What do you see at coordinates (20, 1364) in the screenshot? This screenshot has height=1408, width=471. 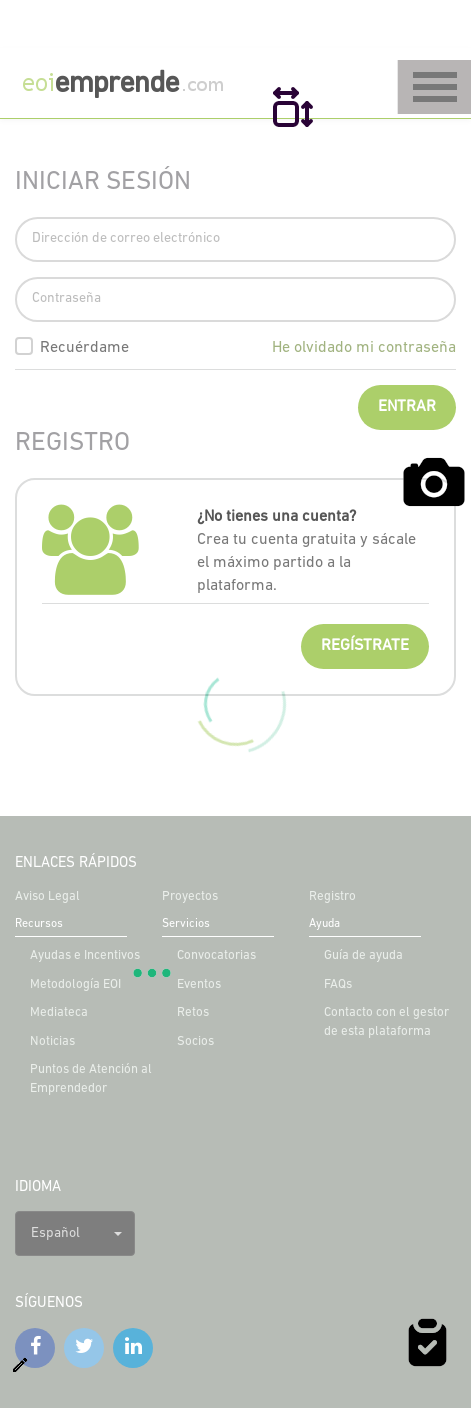 I see `edit or compose new content` at bounding box center [20, 1364].